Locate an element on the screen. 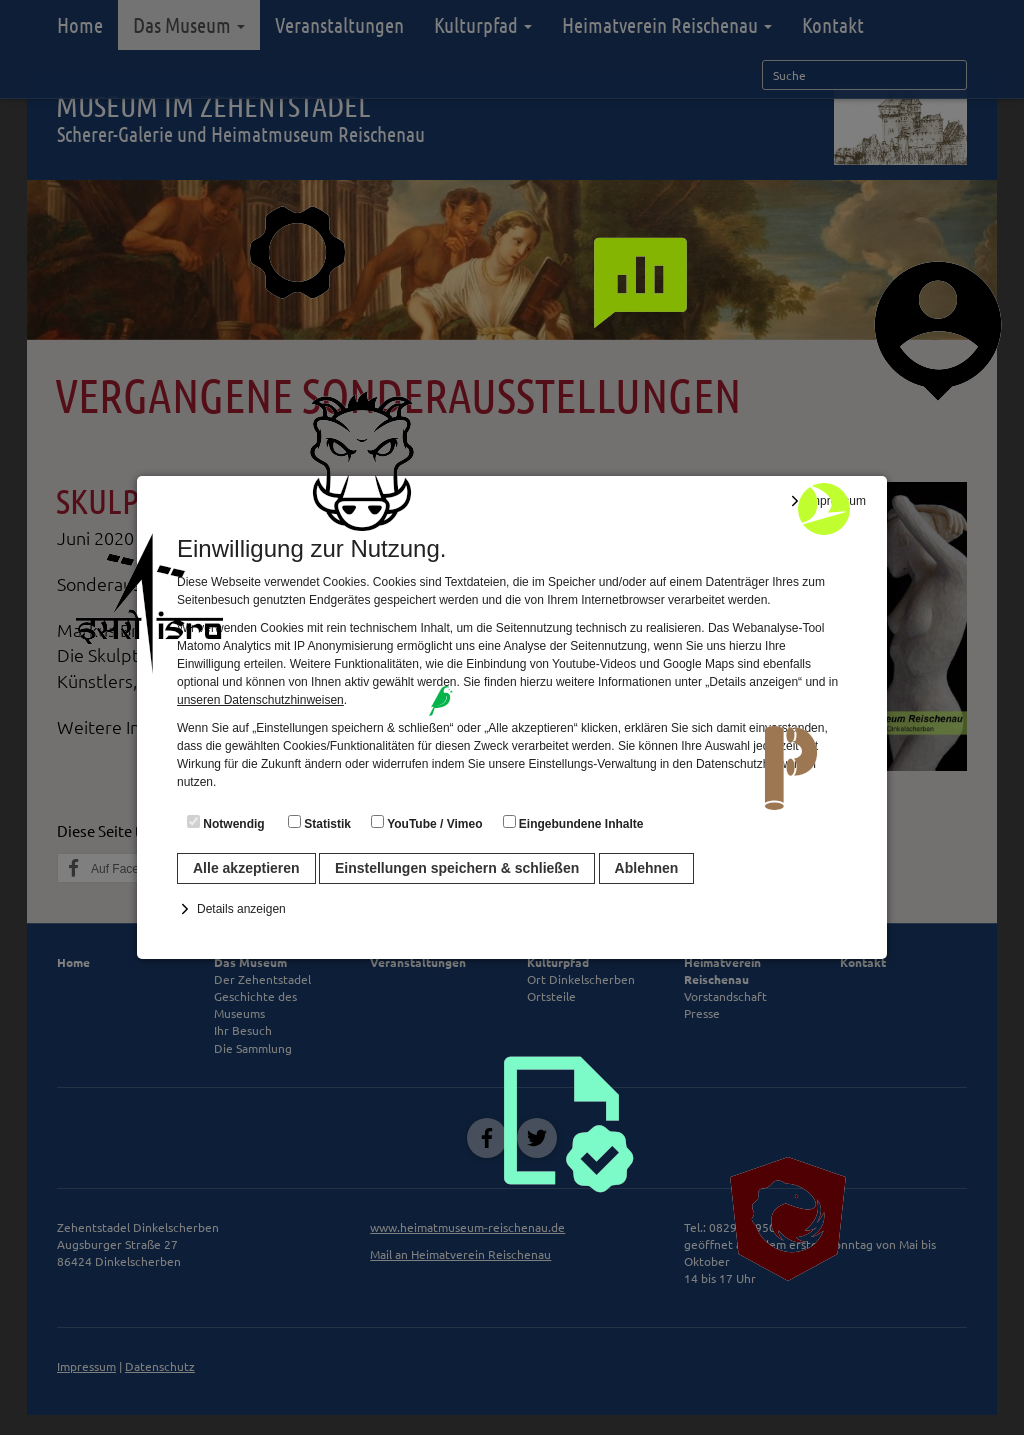 The image size is (1024, 1435). Framework computer brand logo is located at coordinates (297, 252).